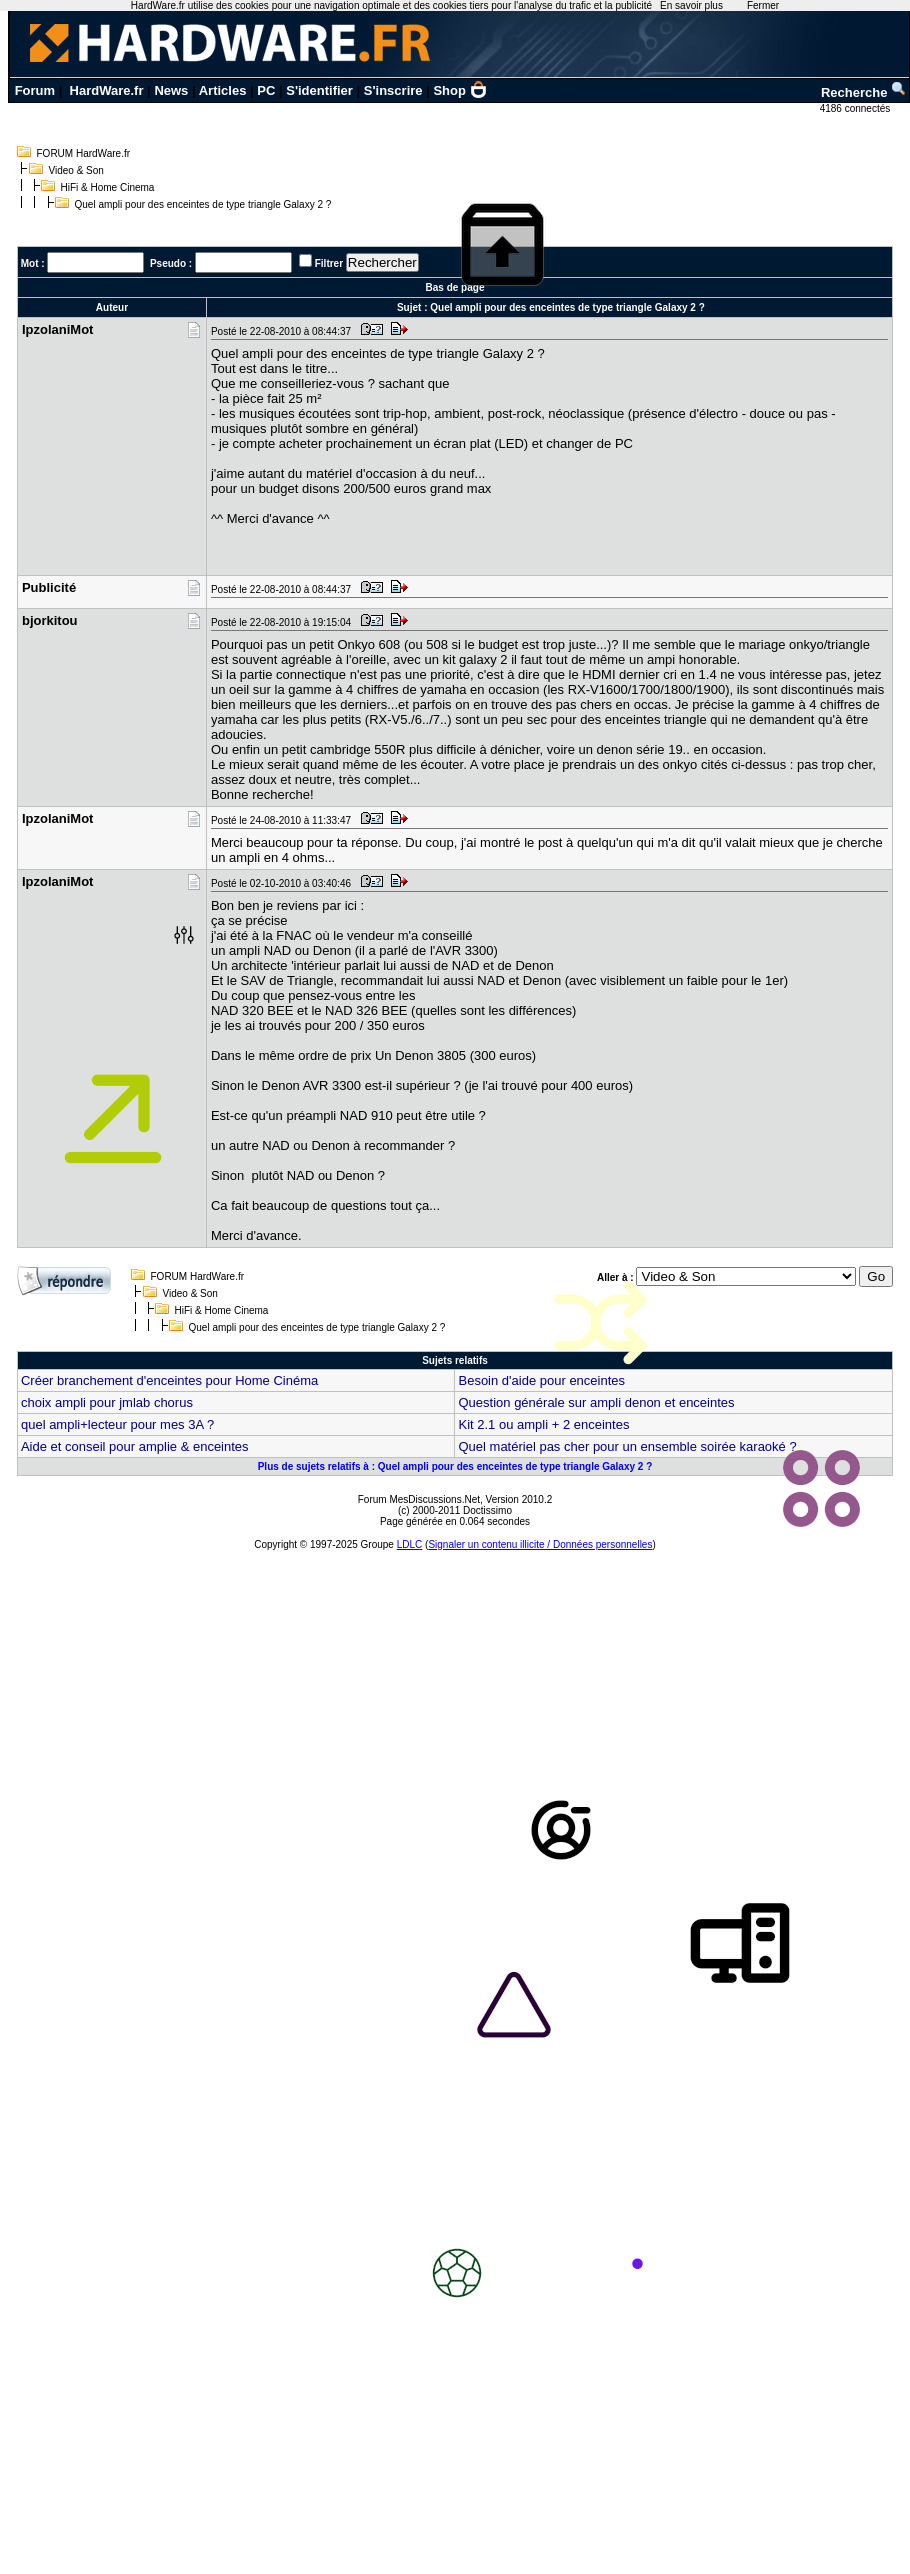 This screenshot has height=2574, width=910. What do you see at coordinates (637, 2238) in the screenshot?
I see `indicates no wifi signal available` at bounding box center [637, 2238].